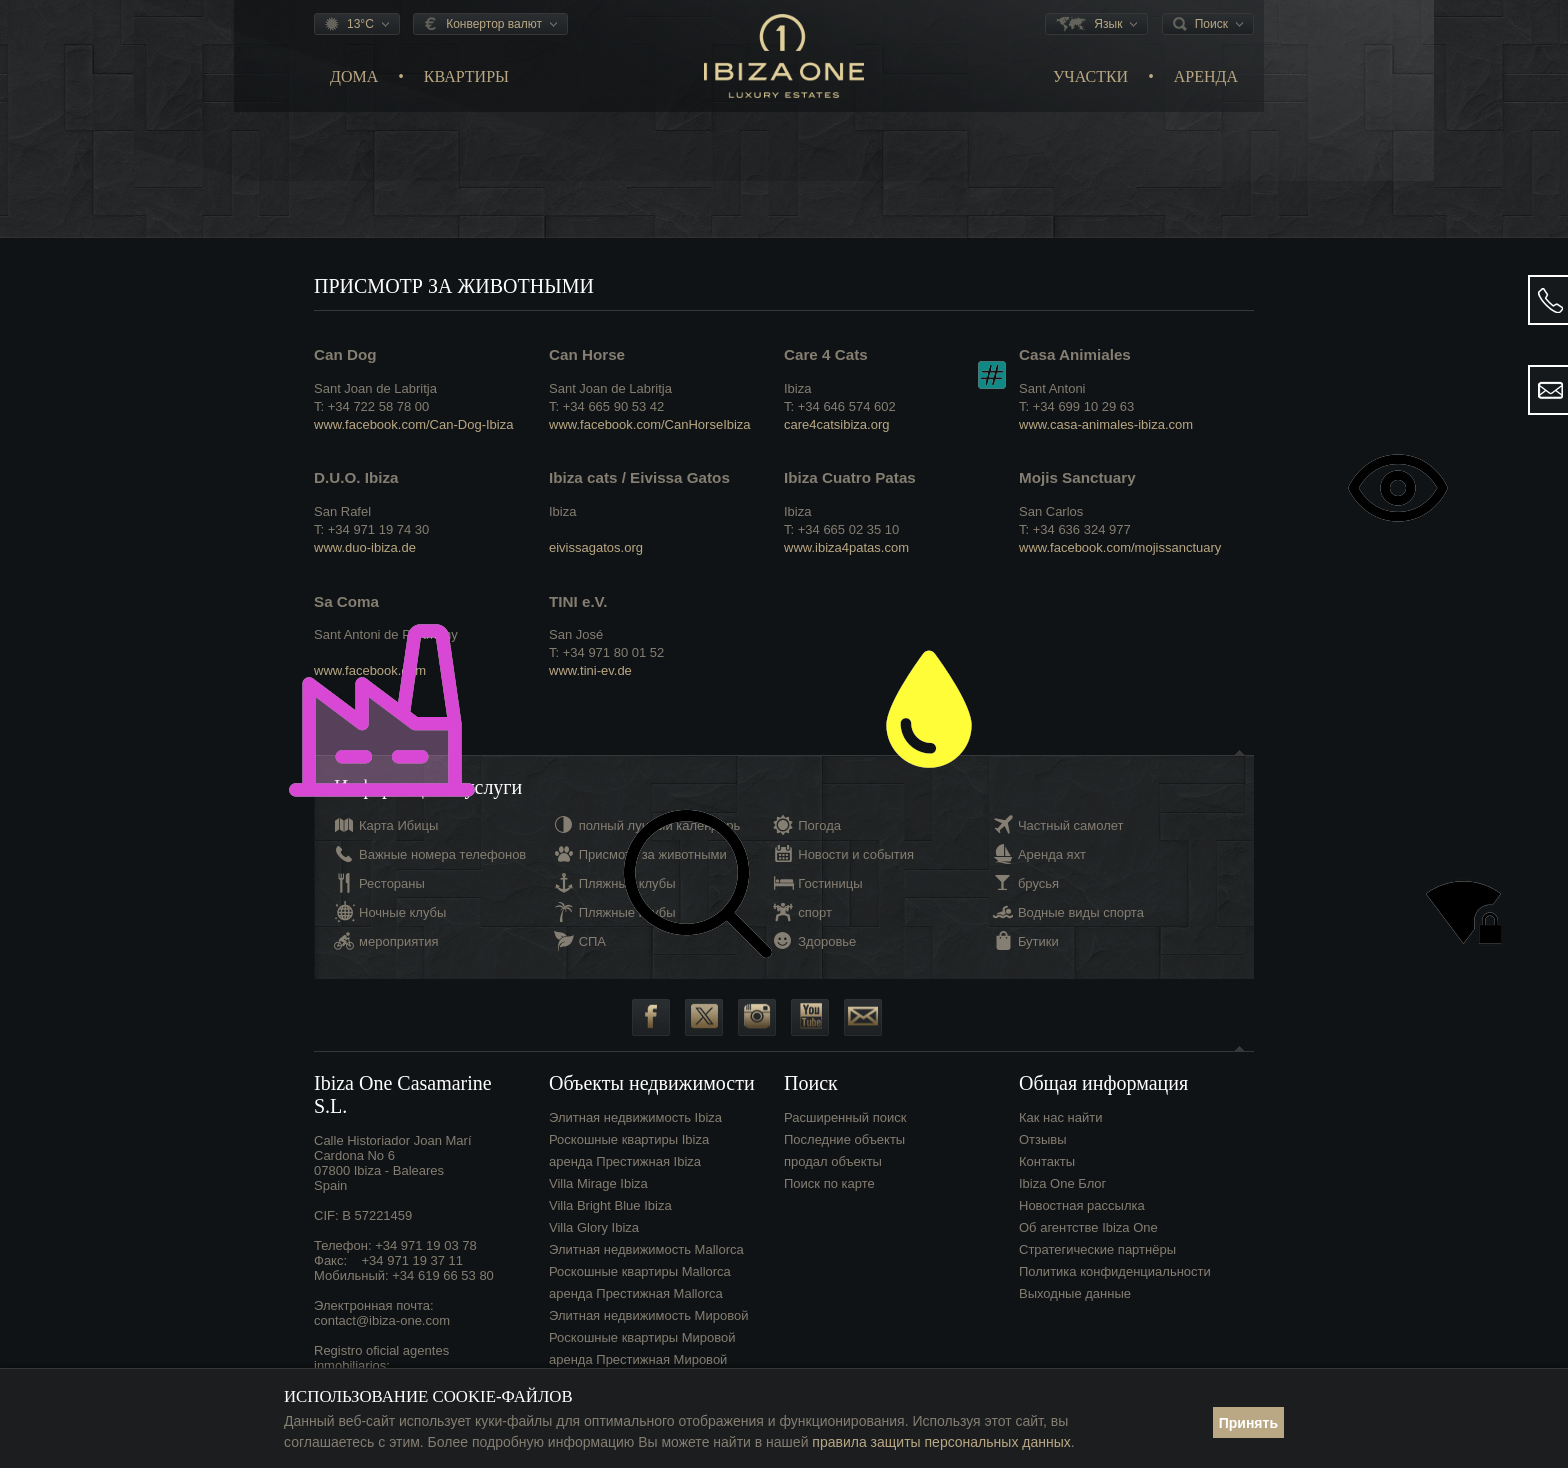 The width and height of the screenshot is (1568, 1468). Describe the element at coordinates (1463, 912) in the screenshot. I see `connect to a password-protected wifi network` at that location.